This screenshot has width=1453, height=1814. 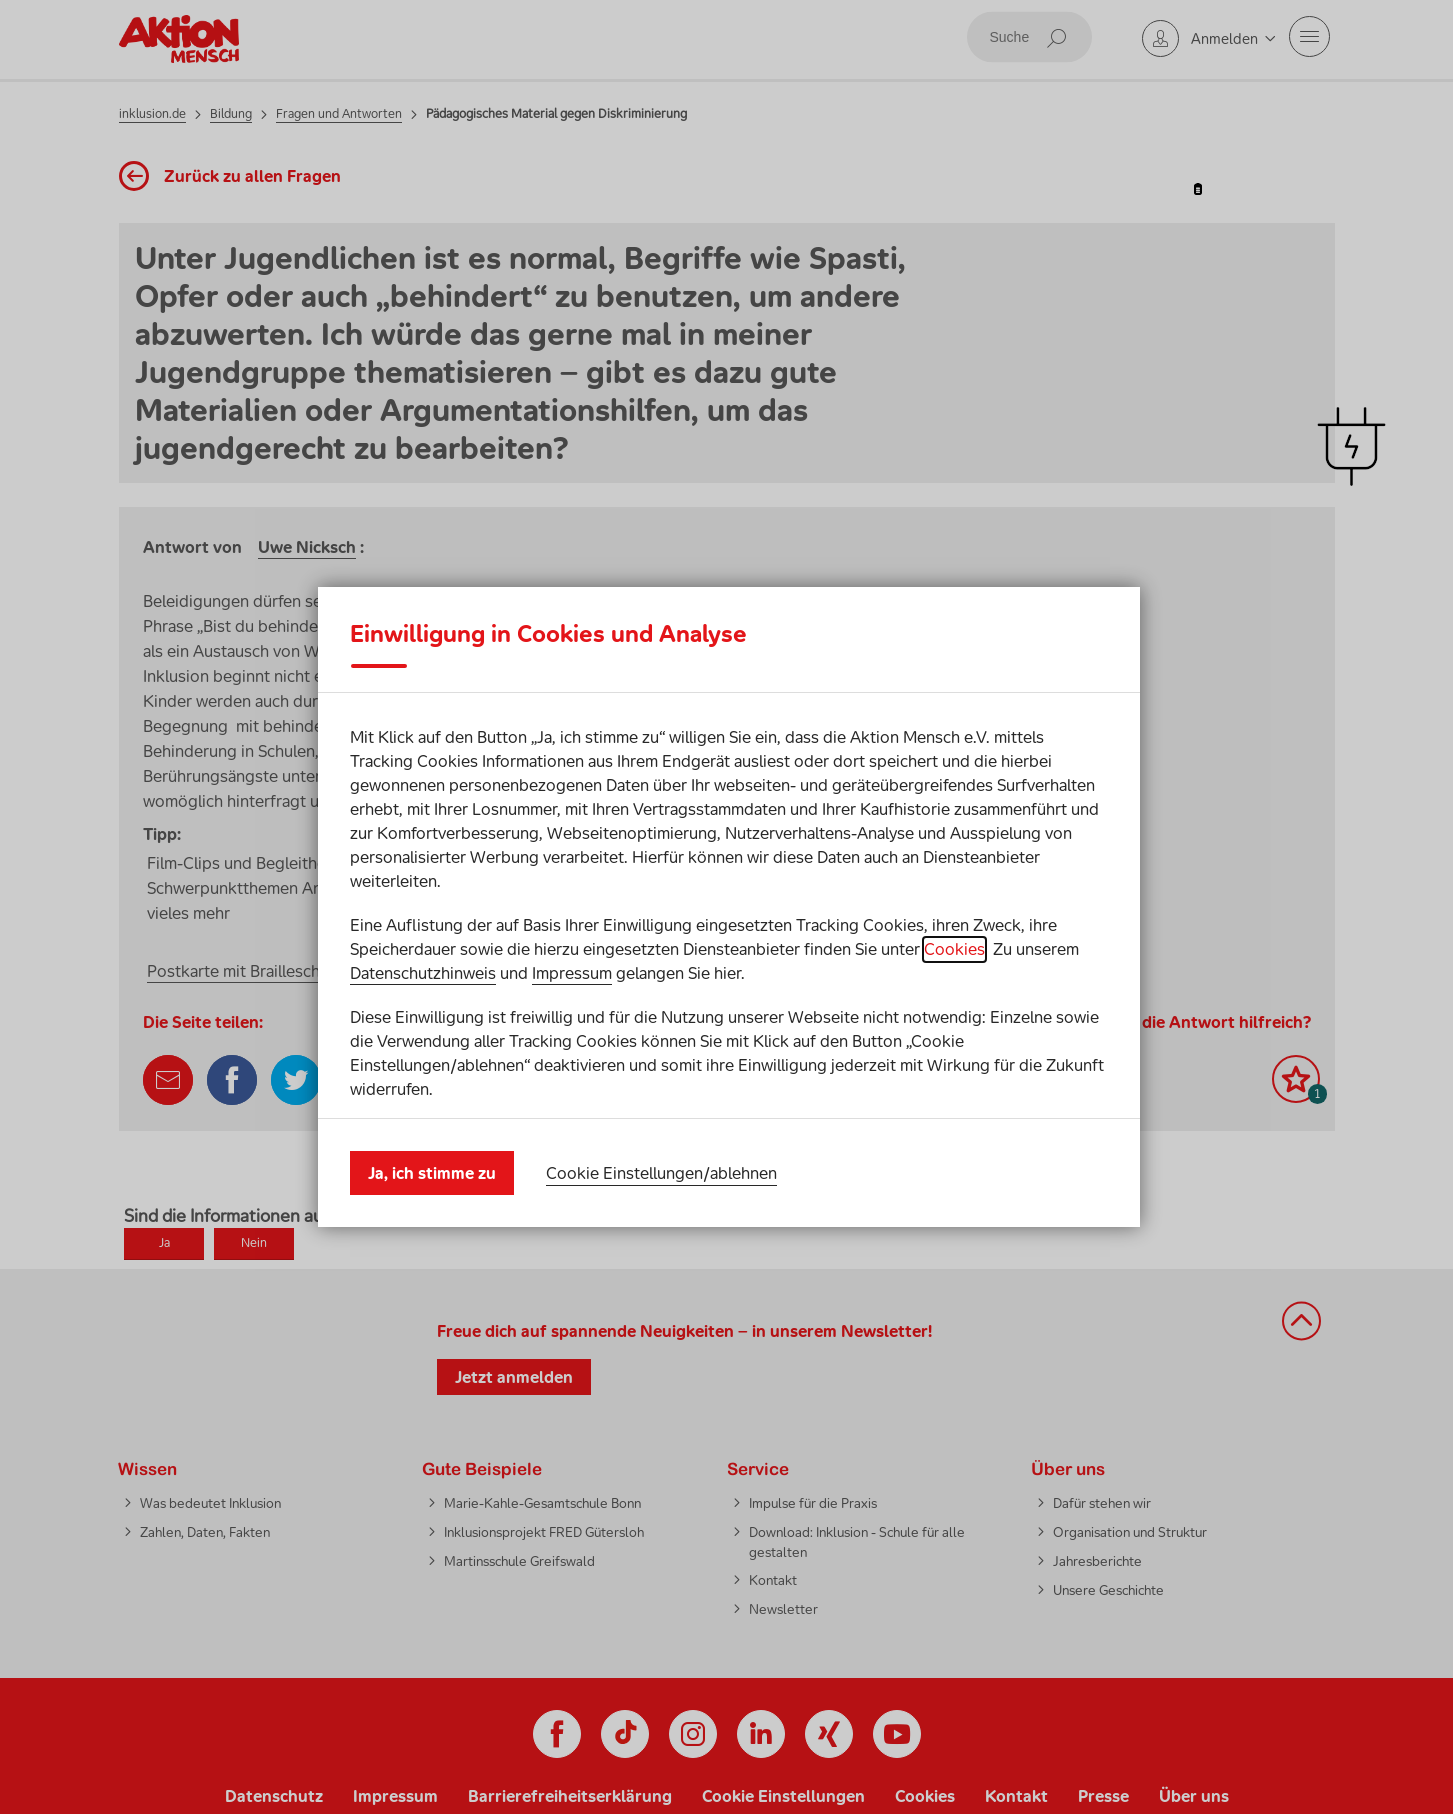 I want to click on indicates device is currently charging, so click(x=1351, y=446).